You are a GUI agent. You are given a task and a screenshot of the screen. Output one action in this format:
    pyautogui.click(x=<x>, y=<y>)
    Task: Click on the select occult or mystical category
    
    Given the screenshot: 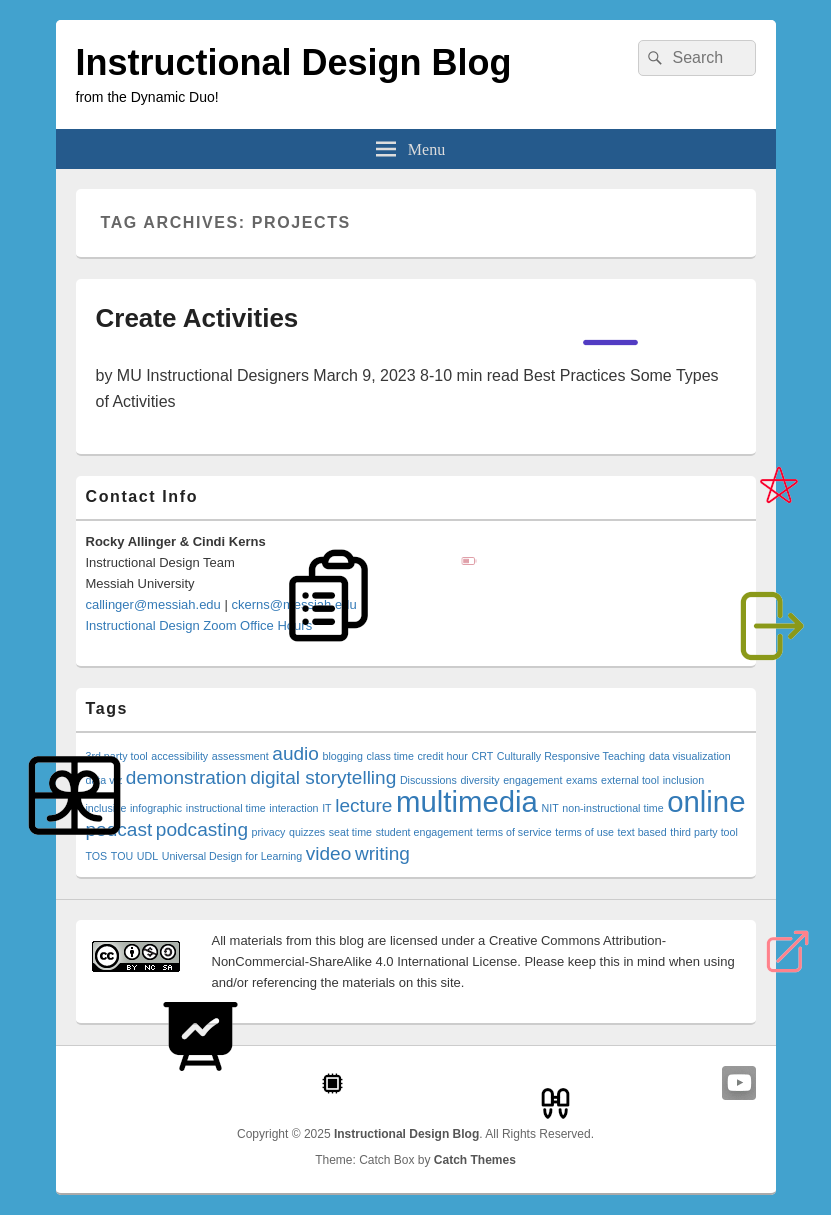 What is the action you would take?
    pyautogui.click(x=779, y=487)
    